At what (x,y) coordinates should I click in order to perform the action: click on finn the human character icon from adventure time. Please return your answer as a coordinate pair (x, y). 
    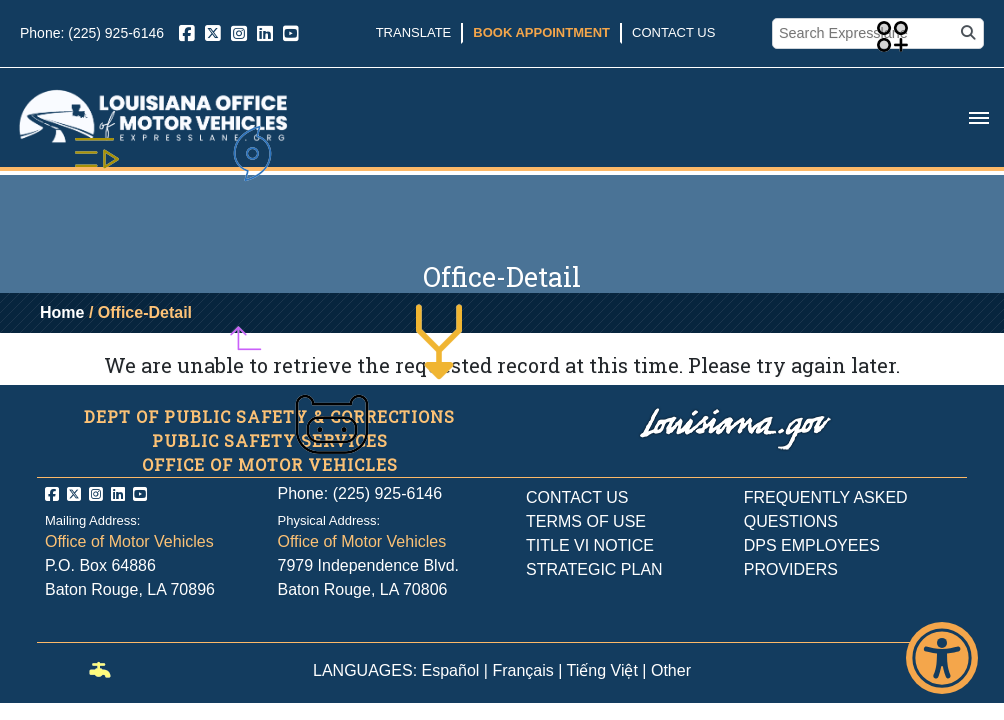
    Looking at the image, I should click on (332, 423).